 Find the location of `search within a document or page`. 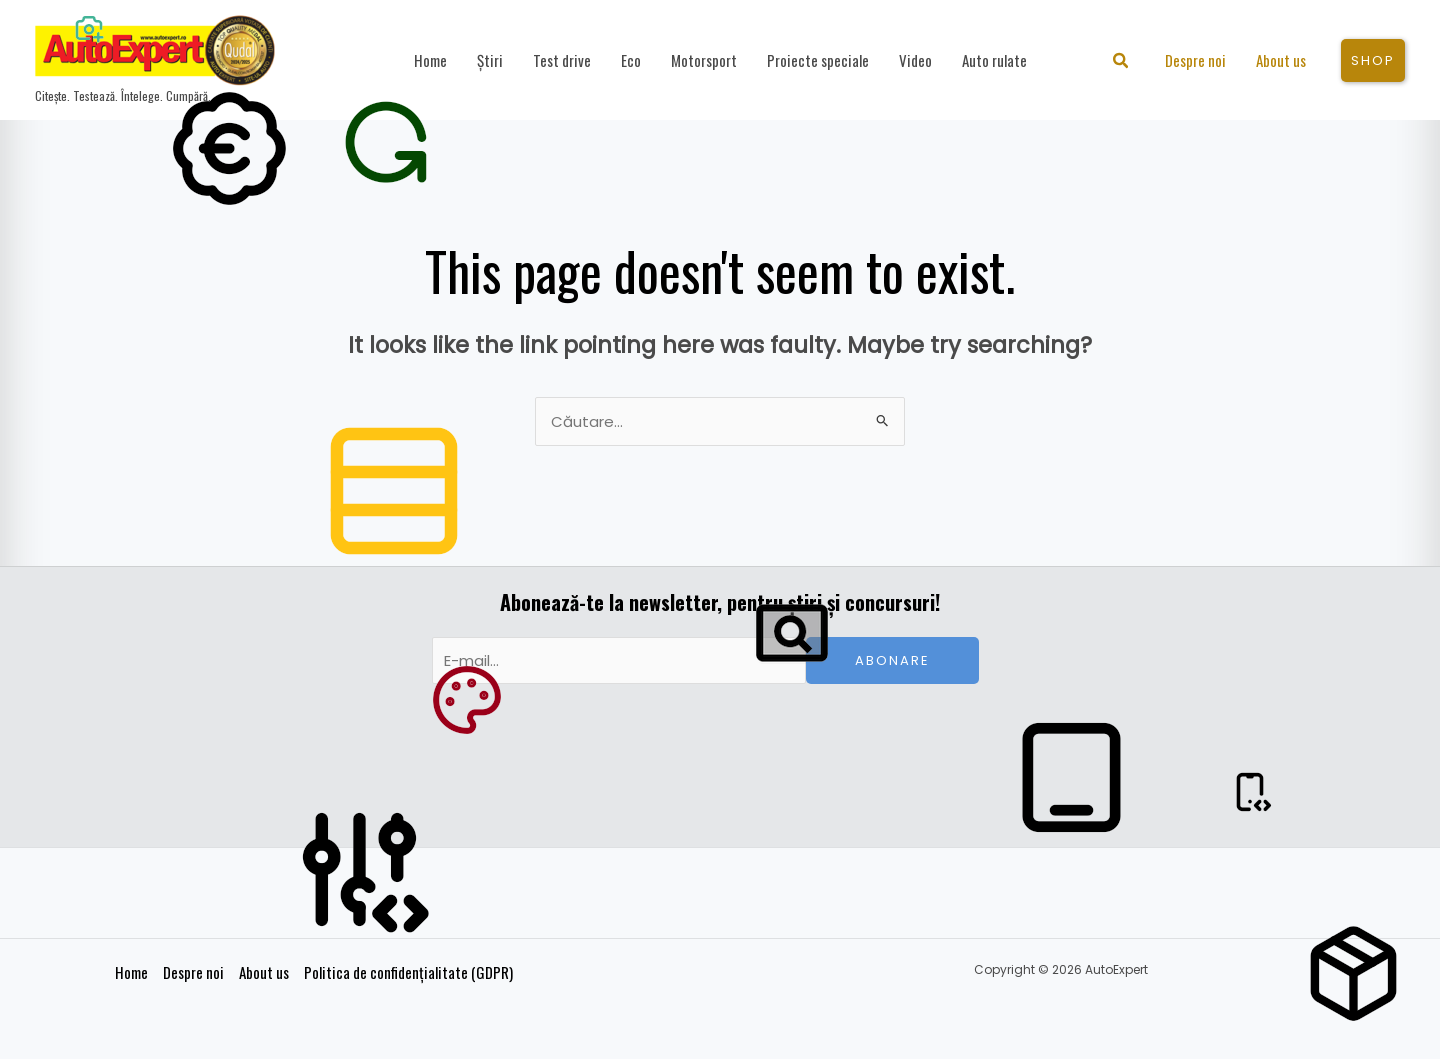

search within a document or page is located at coordinates (792, 633).